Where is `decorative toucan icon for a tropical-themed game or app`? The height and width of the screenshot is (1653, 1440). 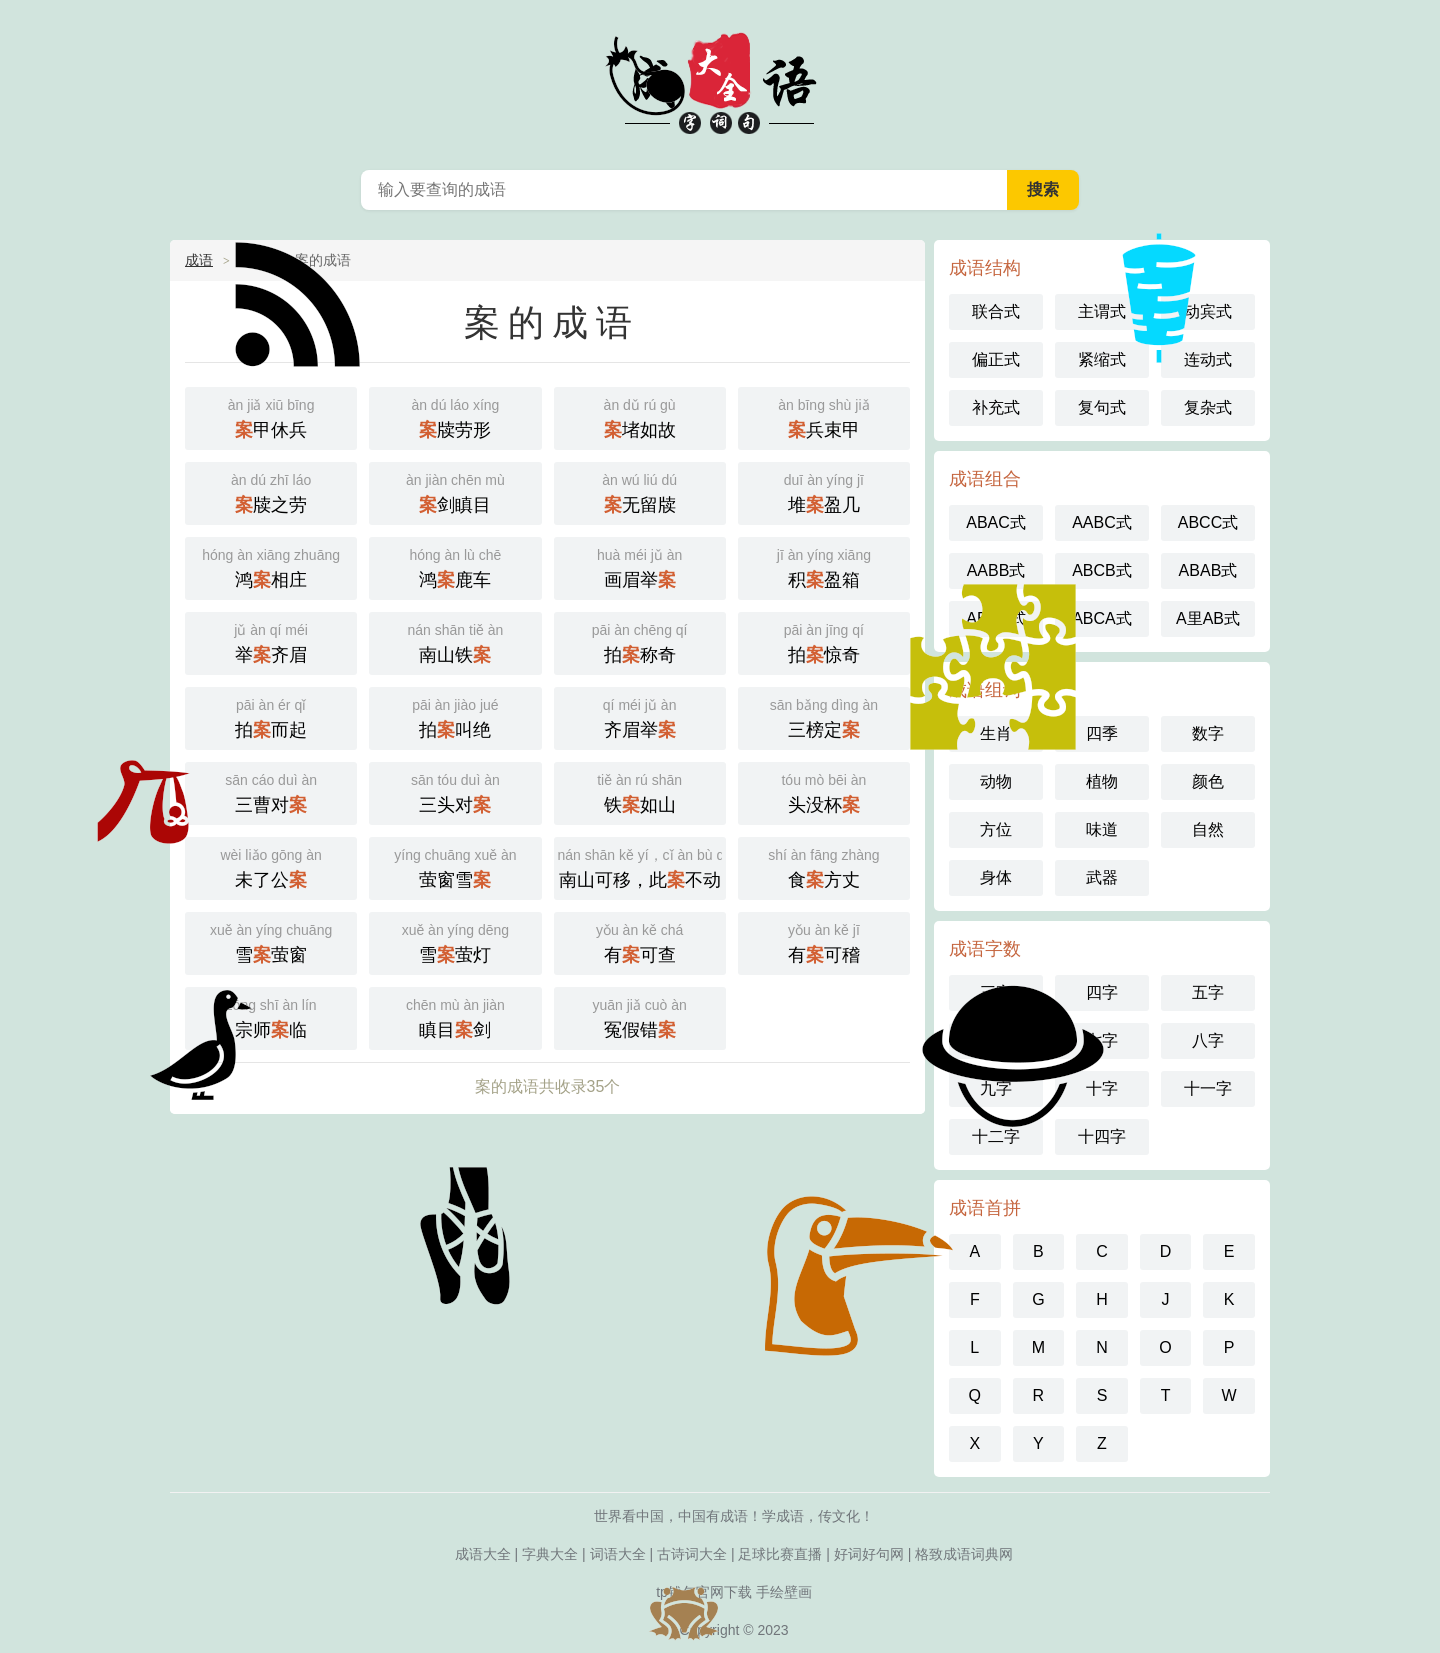 decorative toucan icon for a tropical-themed game or app is located at coordinates (859, 1276).